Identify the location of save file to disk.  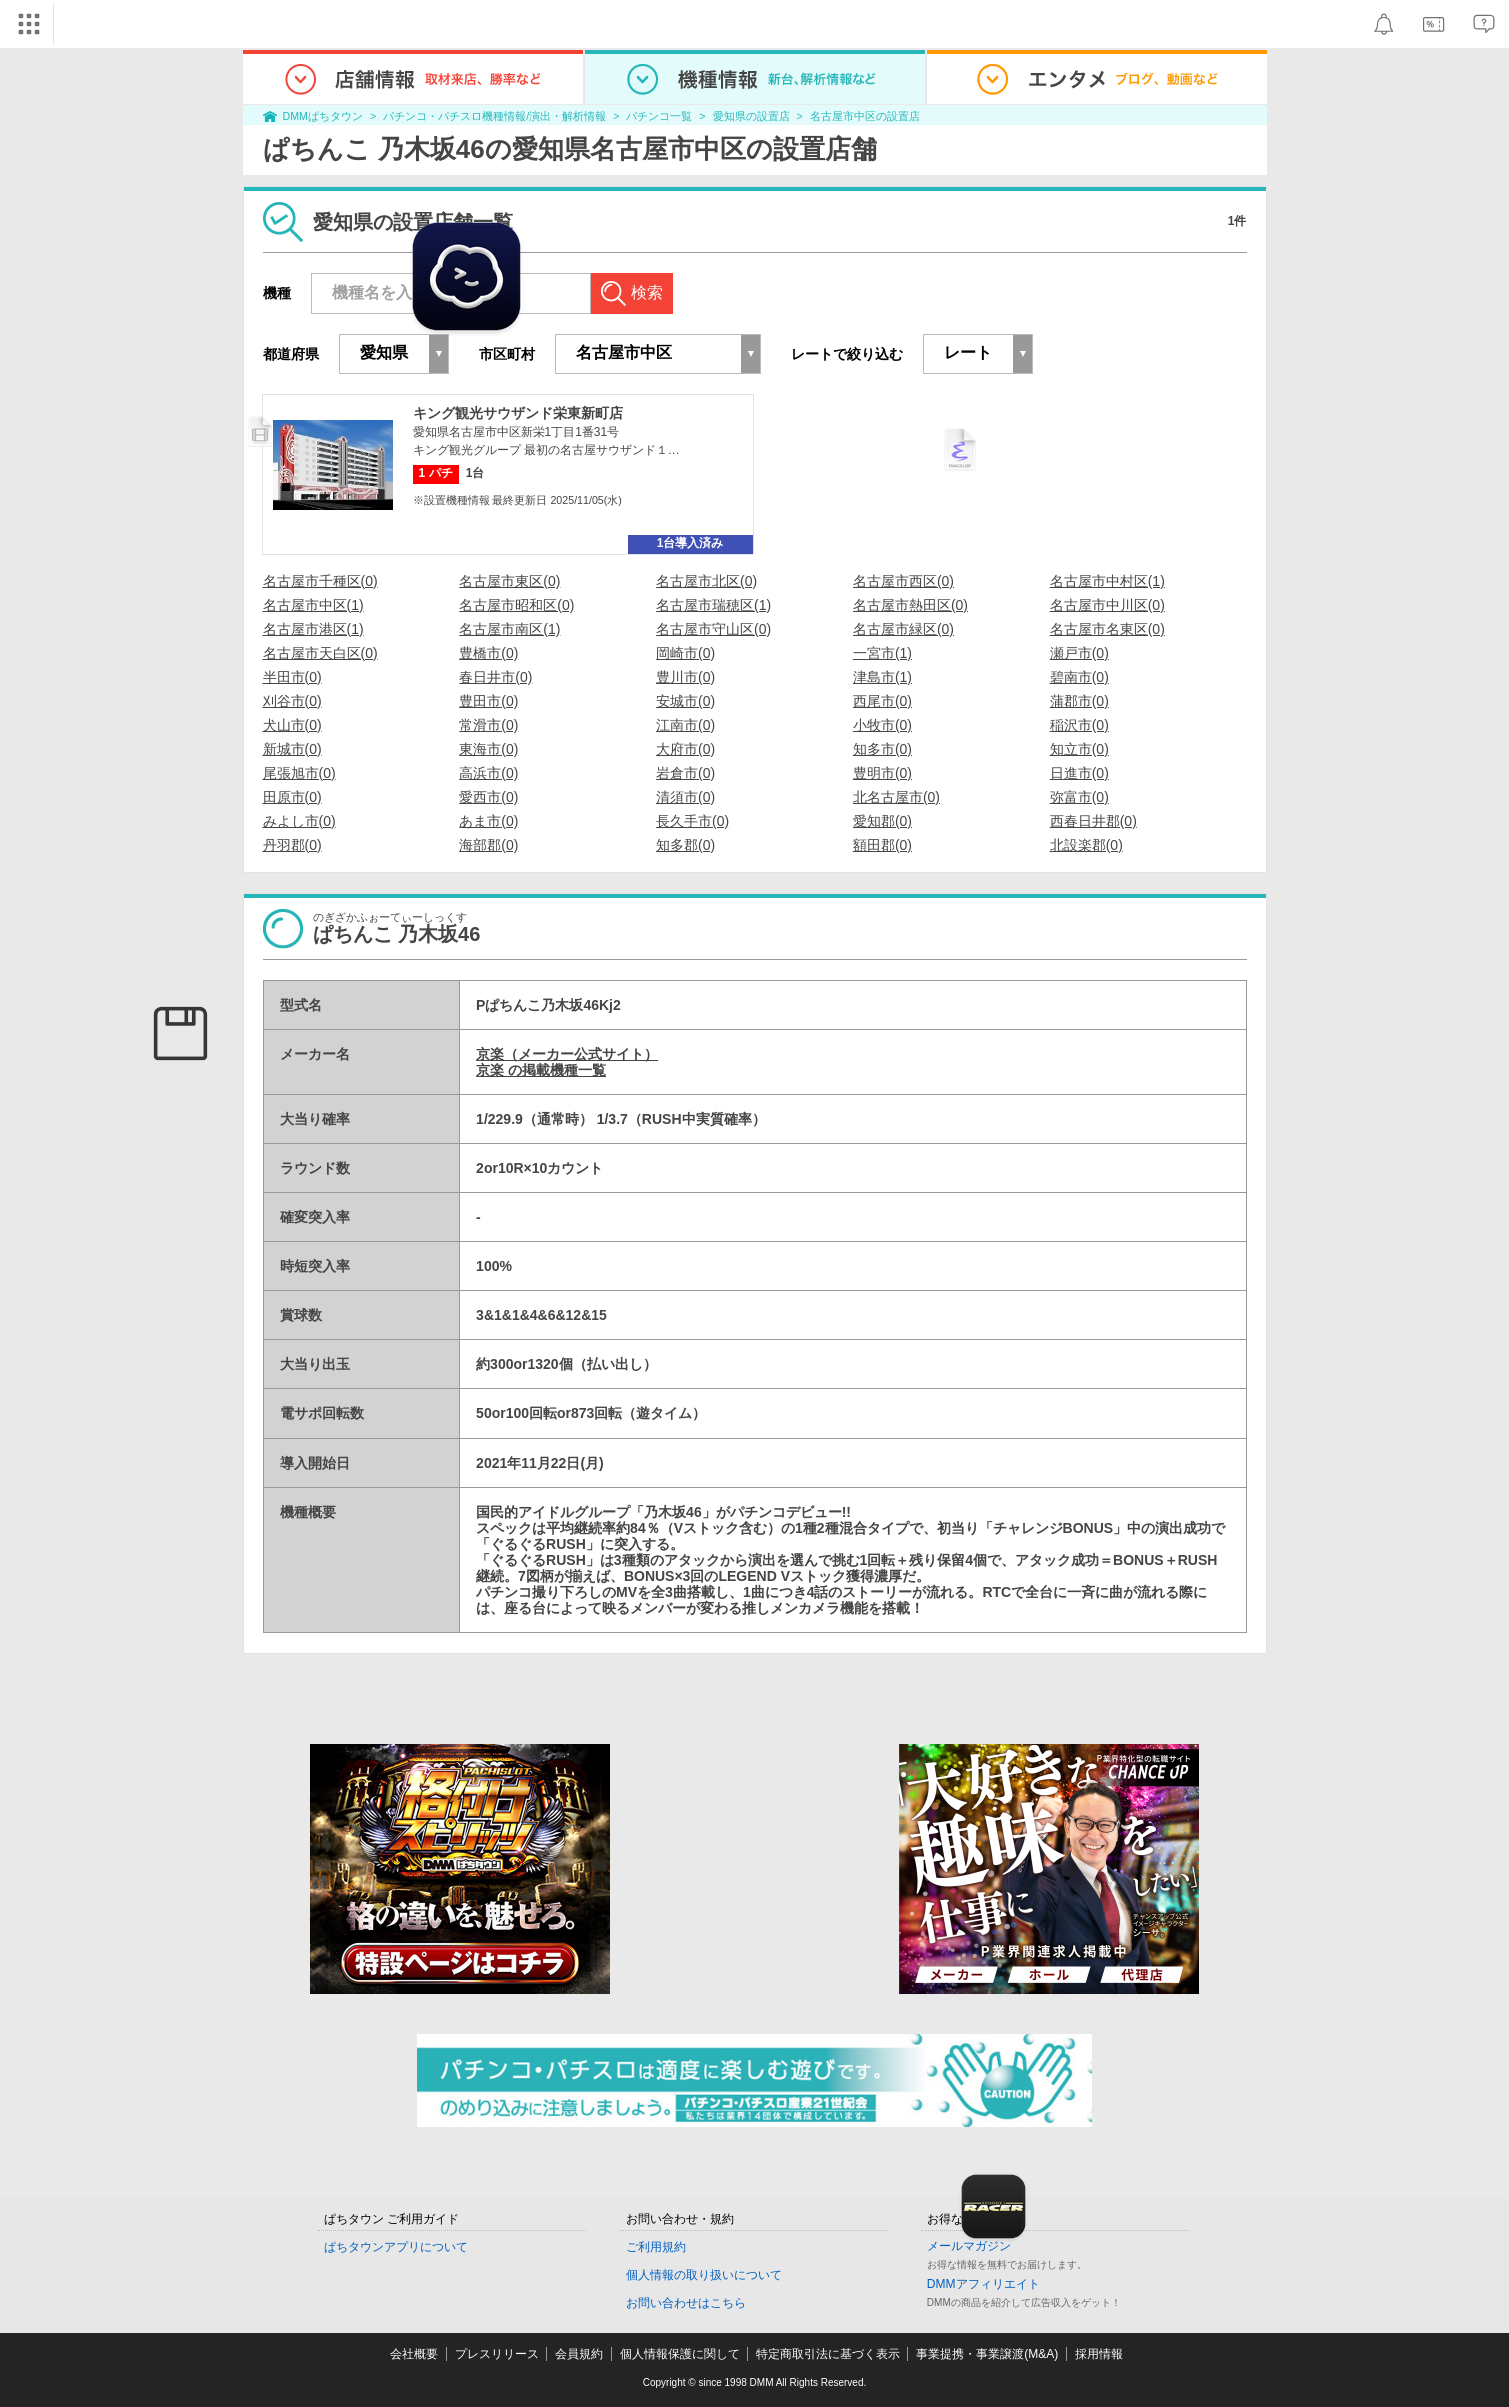
(180, 1033).